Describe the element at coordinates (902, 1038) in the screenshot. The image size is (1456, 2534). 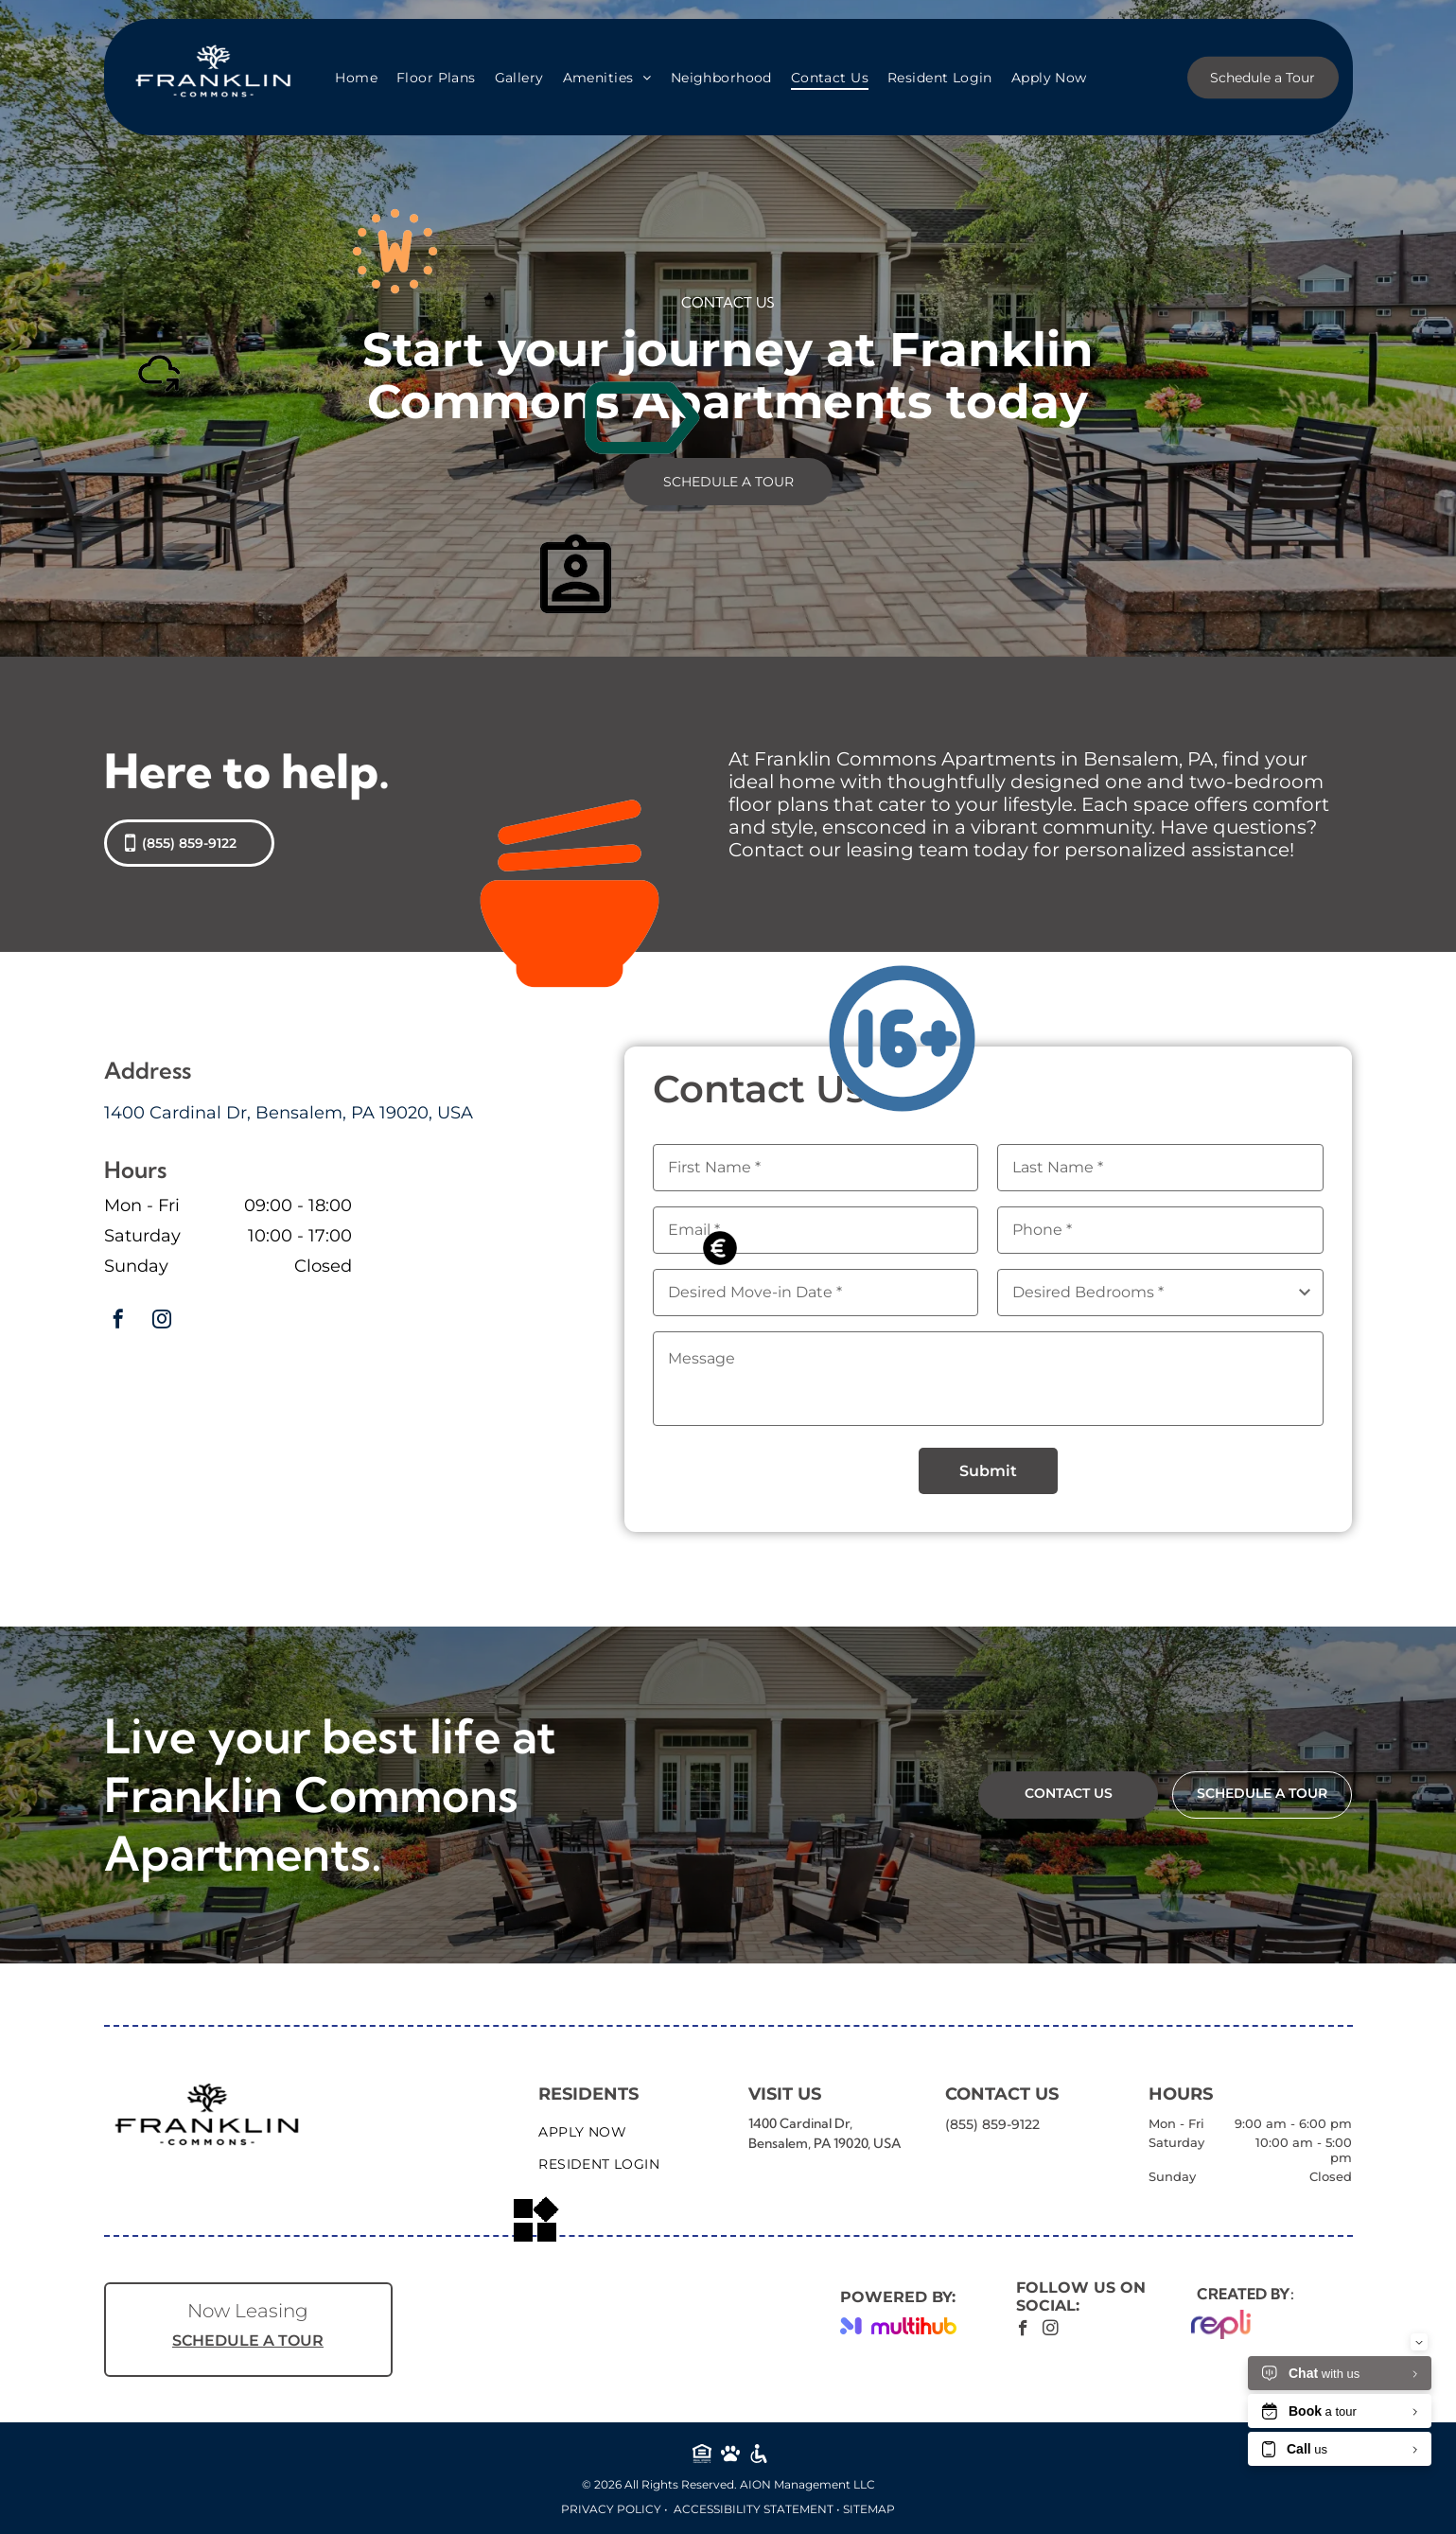
I see `indicates content rated for ages 16 and older` at that location.